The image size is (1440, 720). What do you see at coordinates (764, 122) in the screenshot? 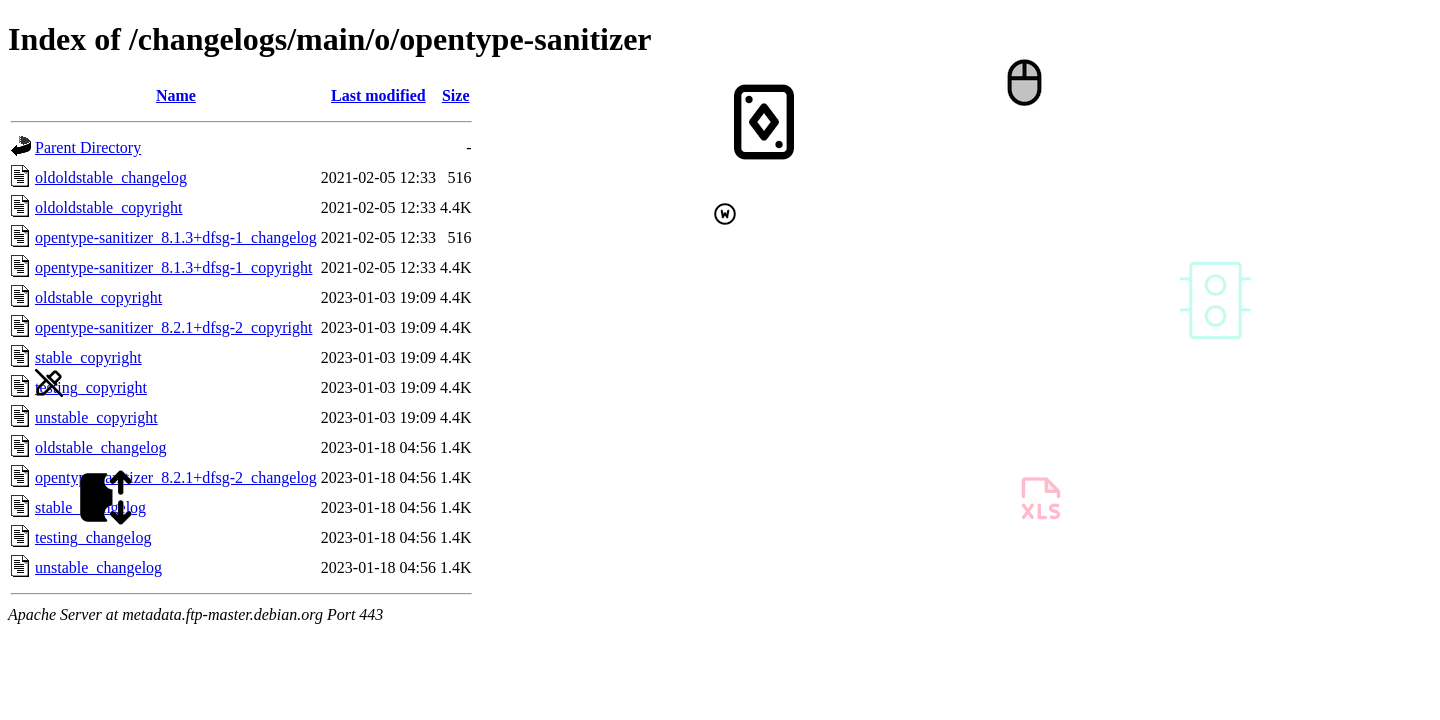
I see `open card game or play cards` at bounding box center [764, 122].